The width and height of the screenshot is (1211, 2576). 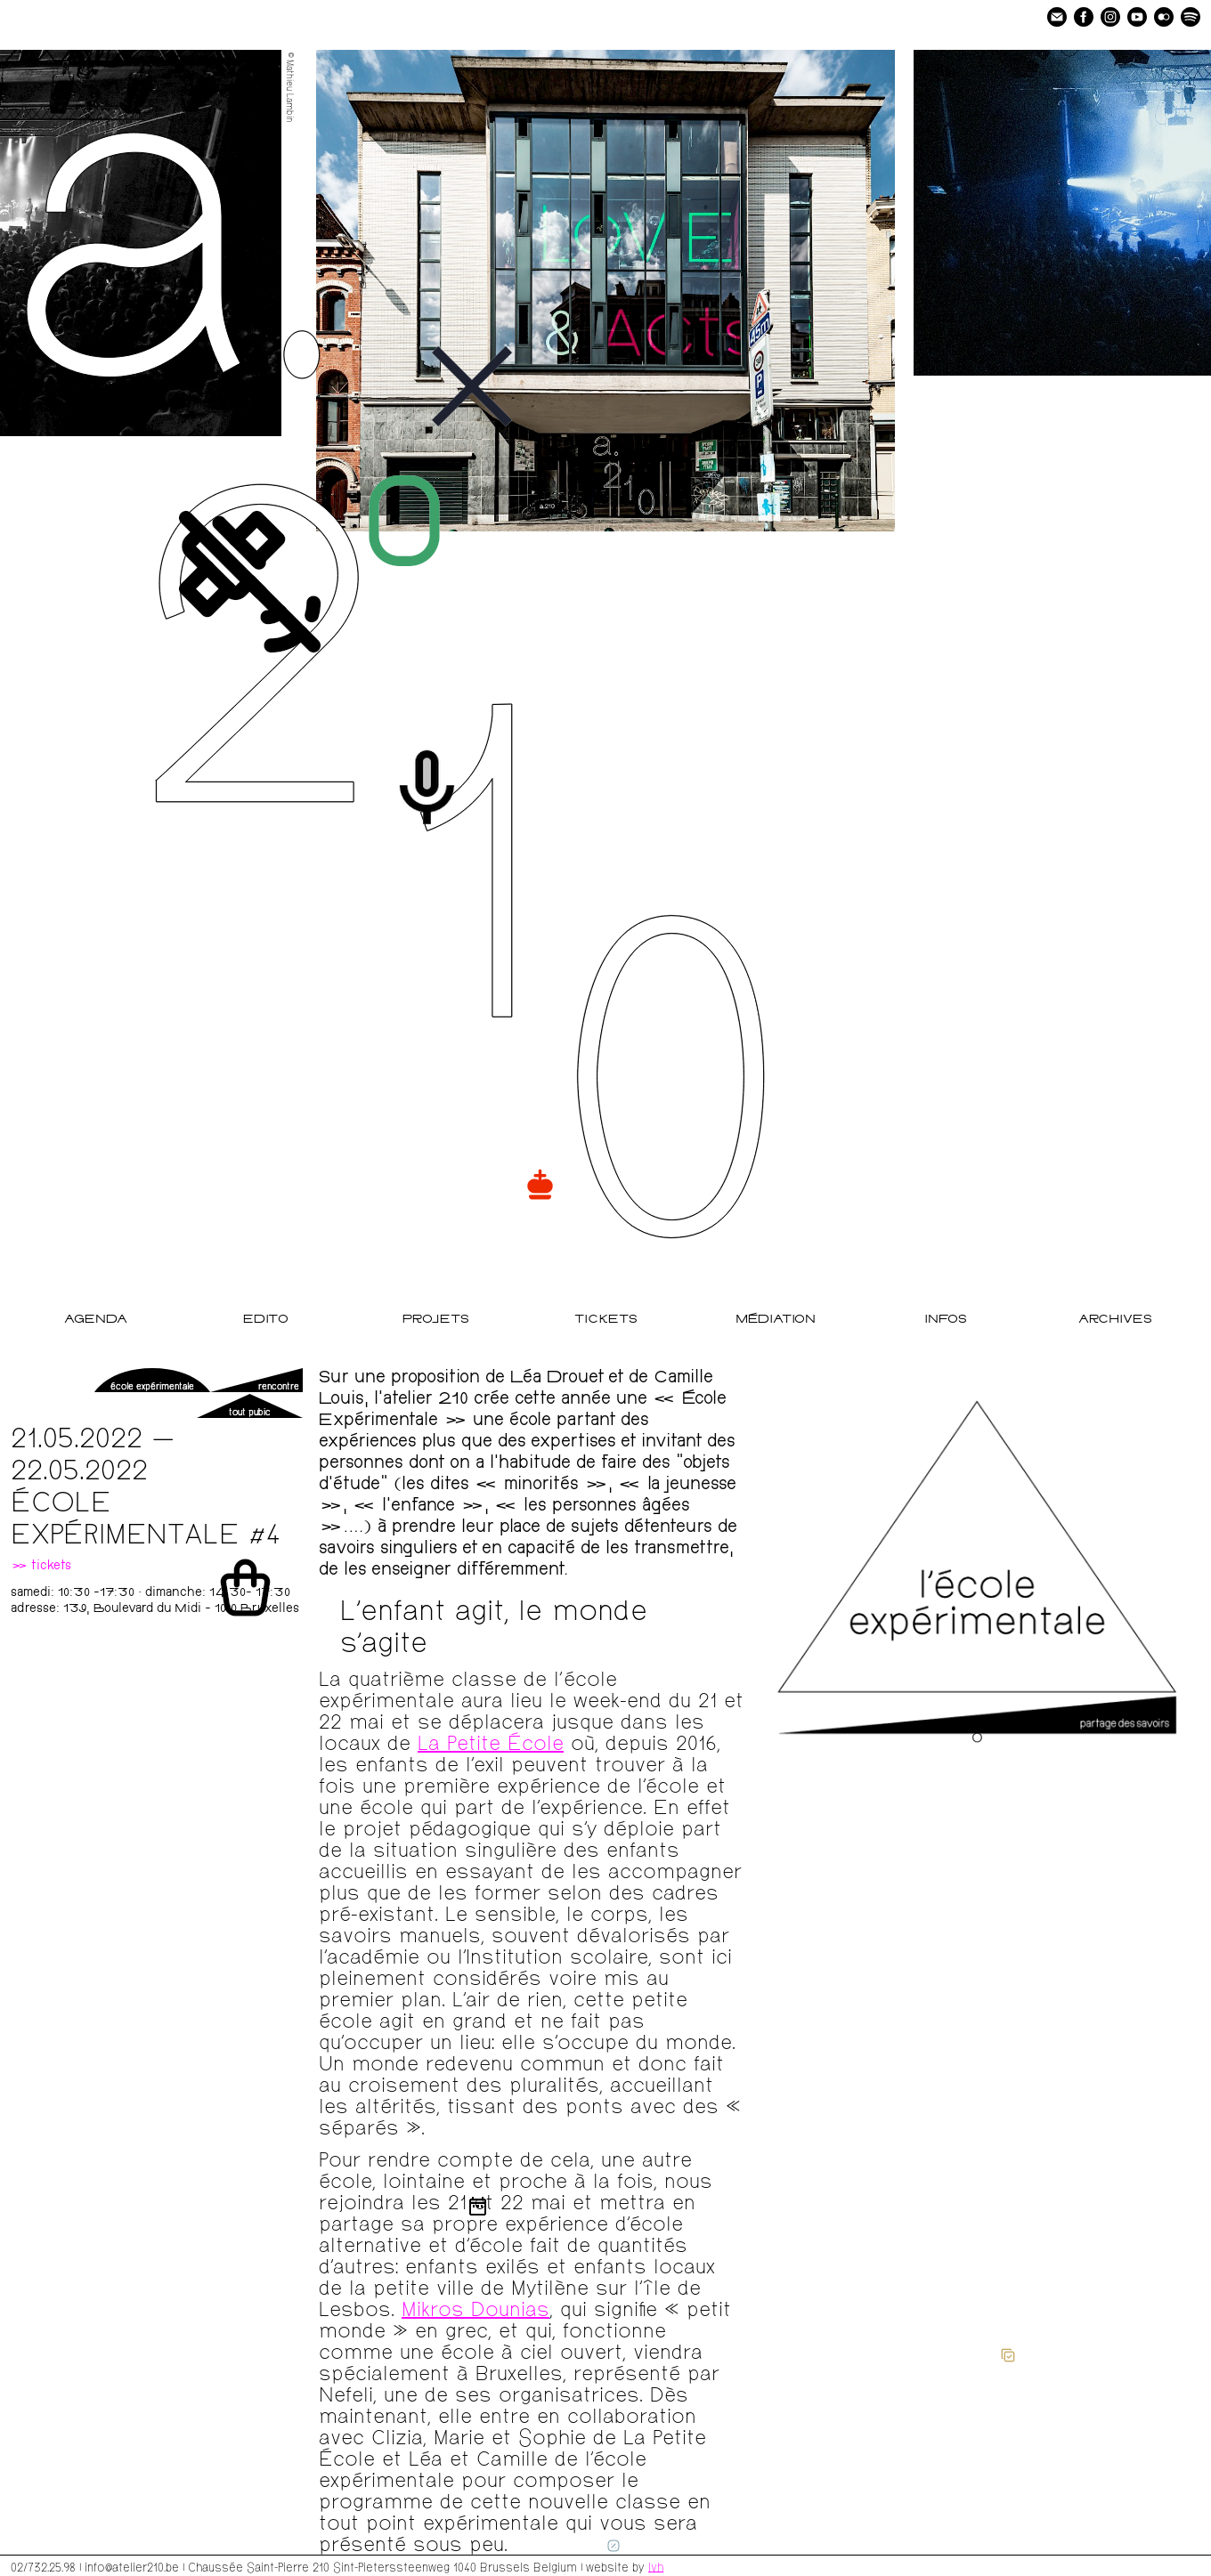 What do you see at coordinates (245, 1587) in the screenshot?
I see `view your shopping bag` at bounding box center [245, 1587].